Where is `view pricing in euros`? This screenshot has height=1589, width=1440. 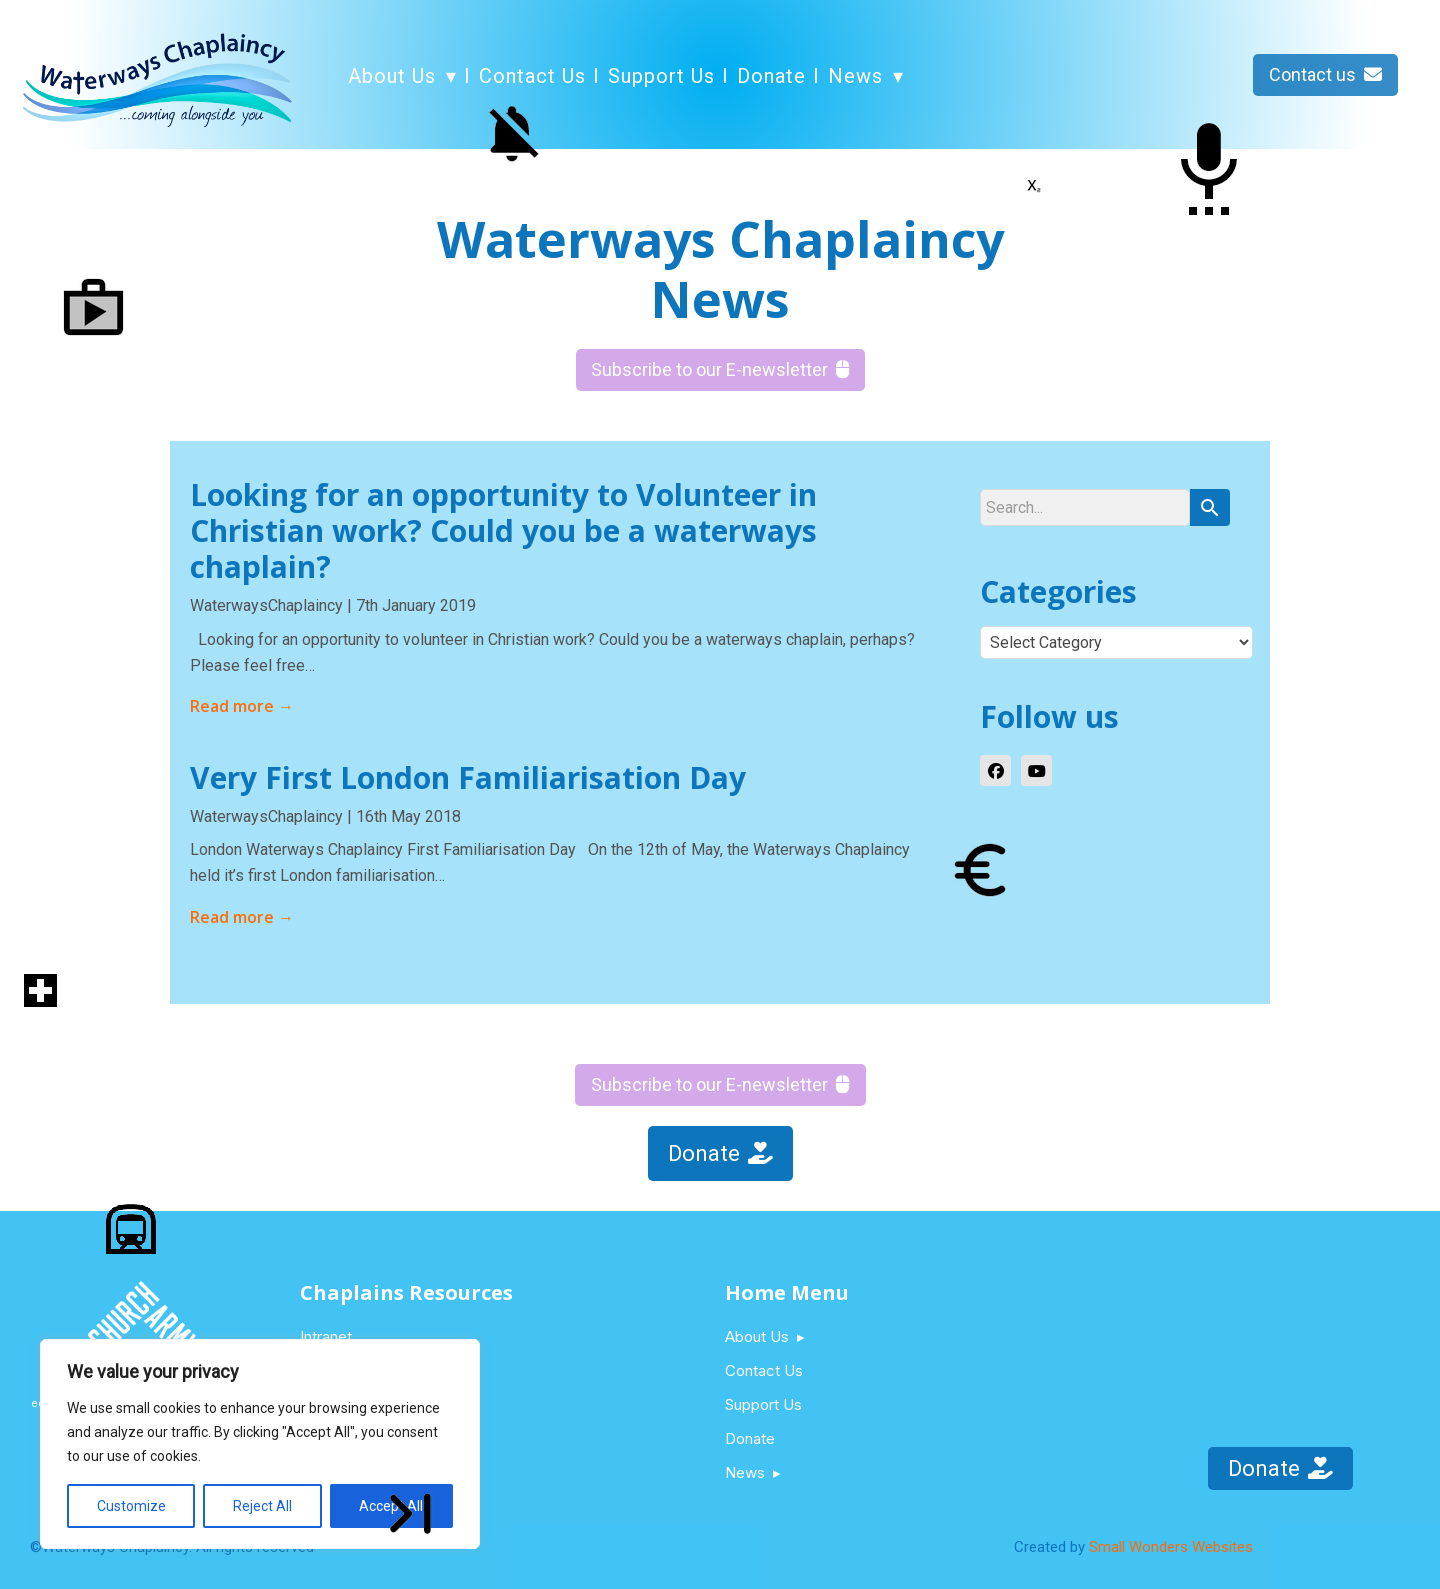 view pricing in euros is located at coordinates (981, 870).